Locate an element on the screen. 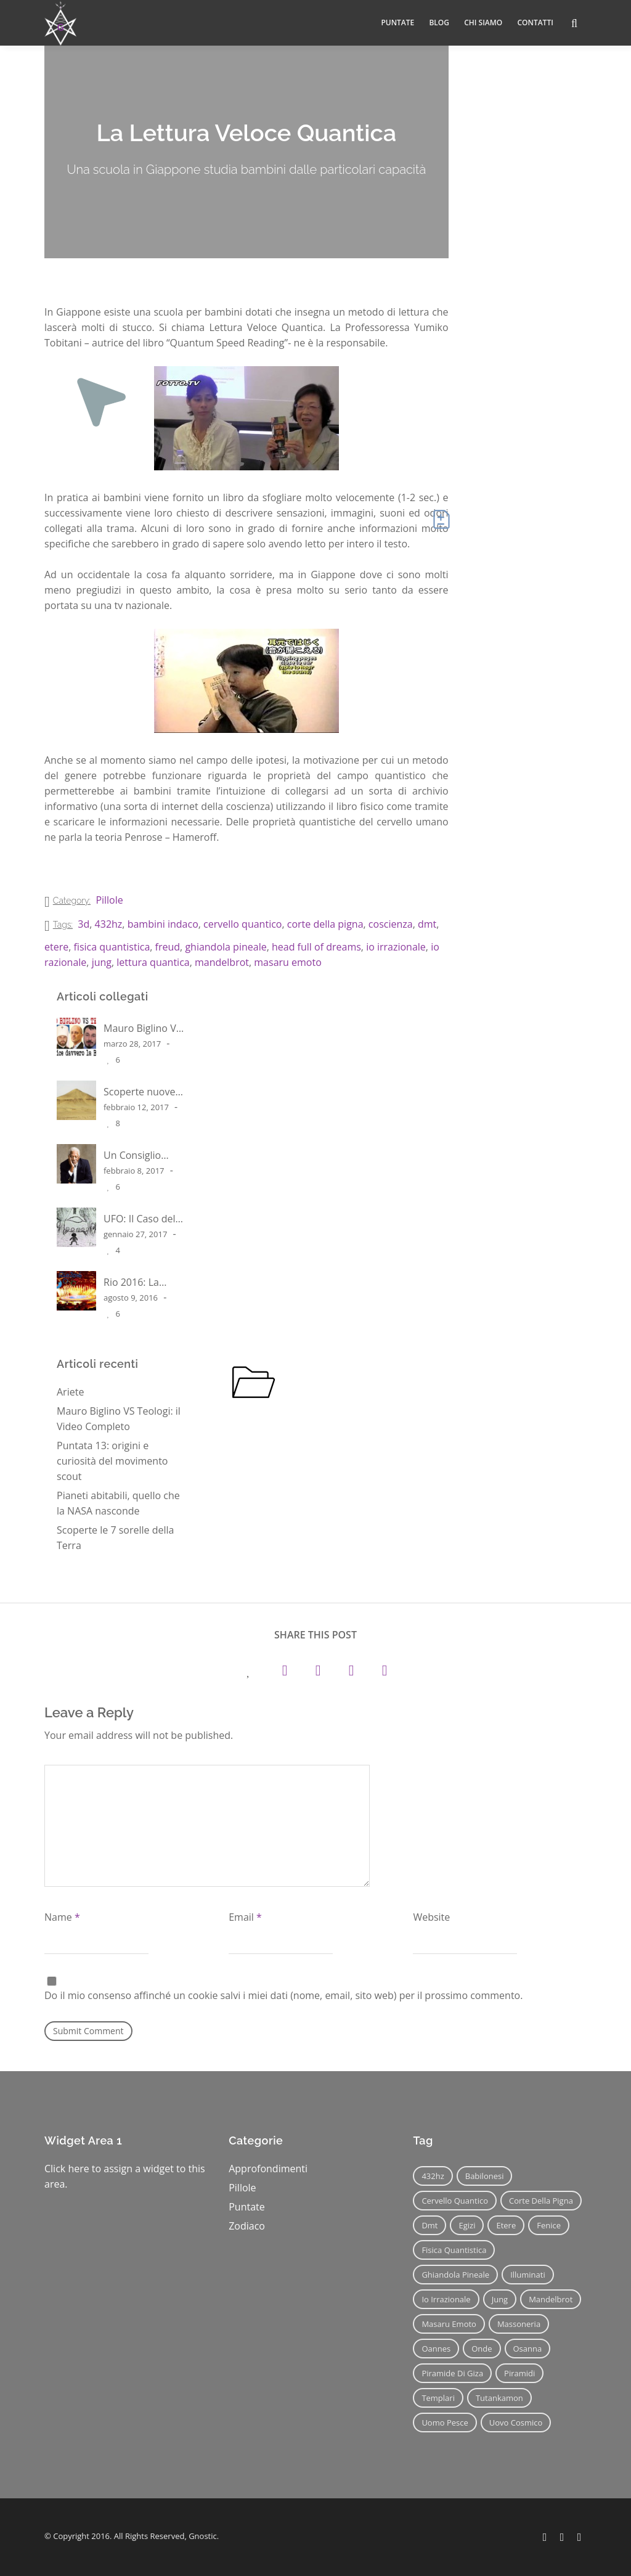 The width and height of the screenshot is (631, 2576). tap to navigate to a destination is located at coordinates (97, 398).